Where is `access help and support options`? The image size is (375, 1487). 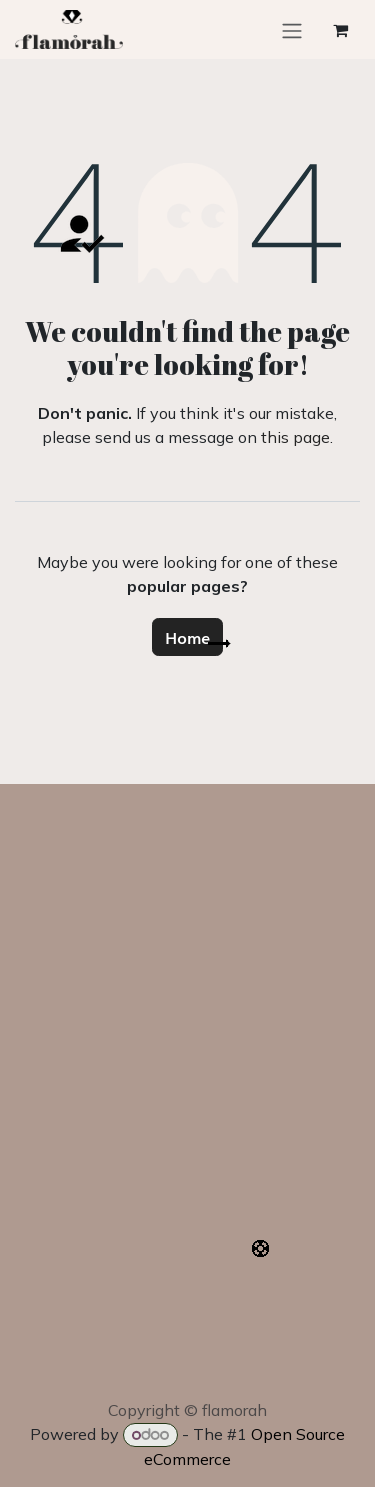
access help and support options is located at coordinates (260, 1248).